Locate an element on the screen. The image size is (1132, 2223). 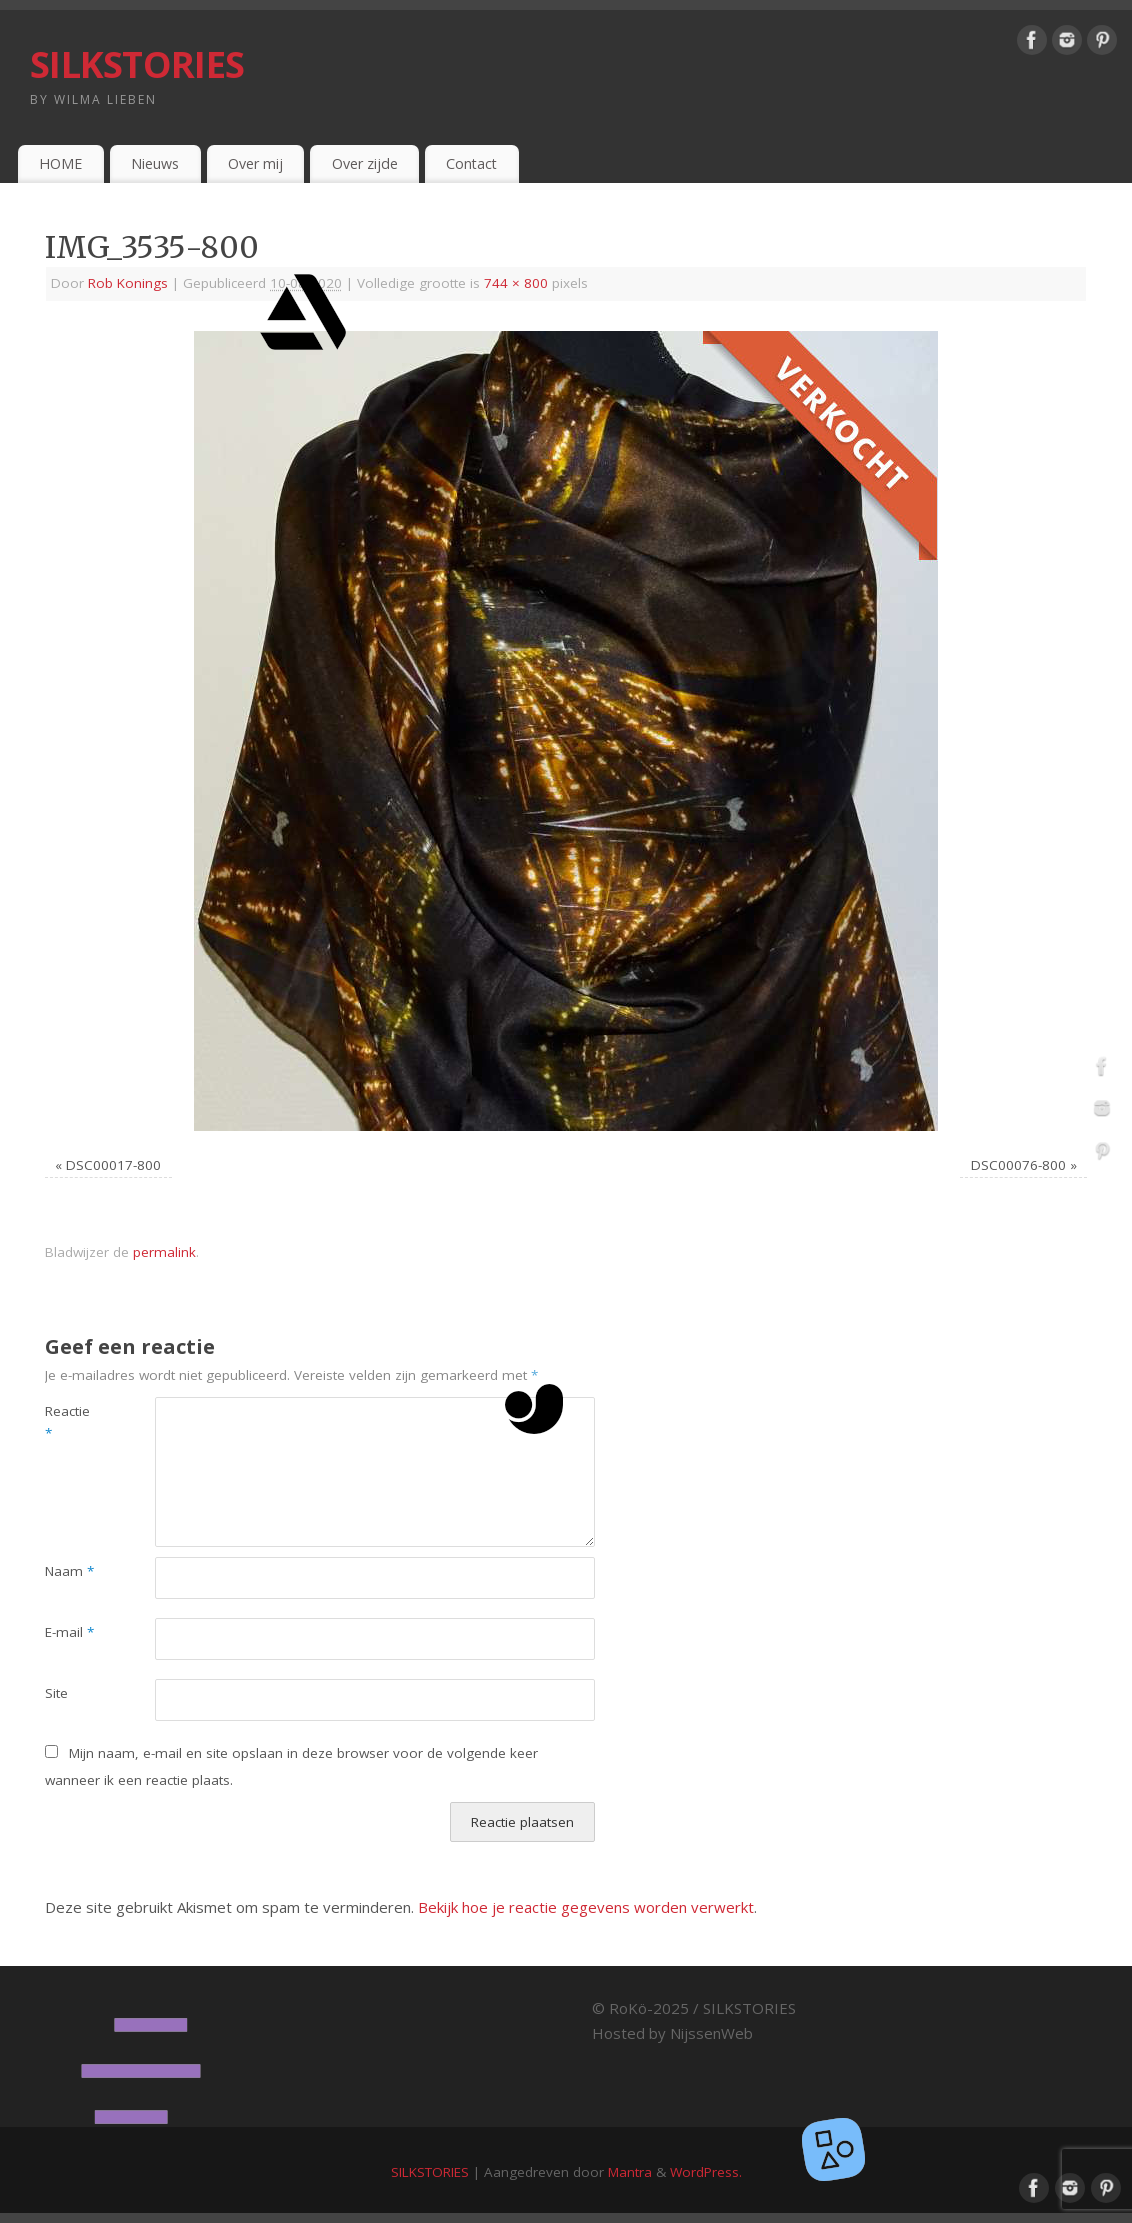
ultralytics company logo is located at coordinates (534, 1409).